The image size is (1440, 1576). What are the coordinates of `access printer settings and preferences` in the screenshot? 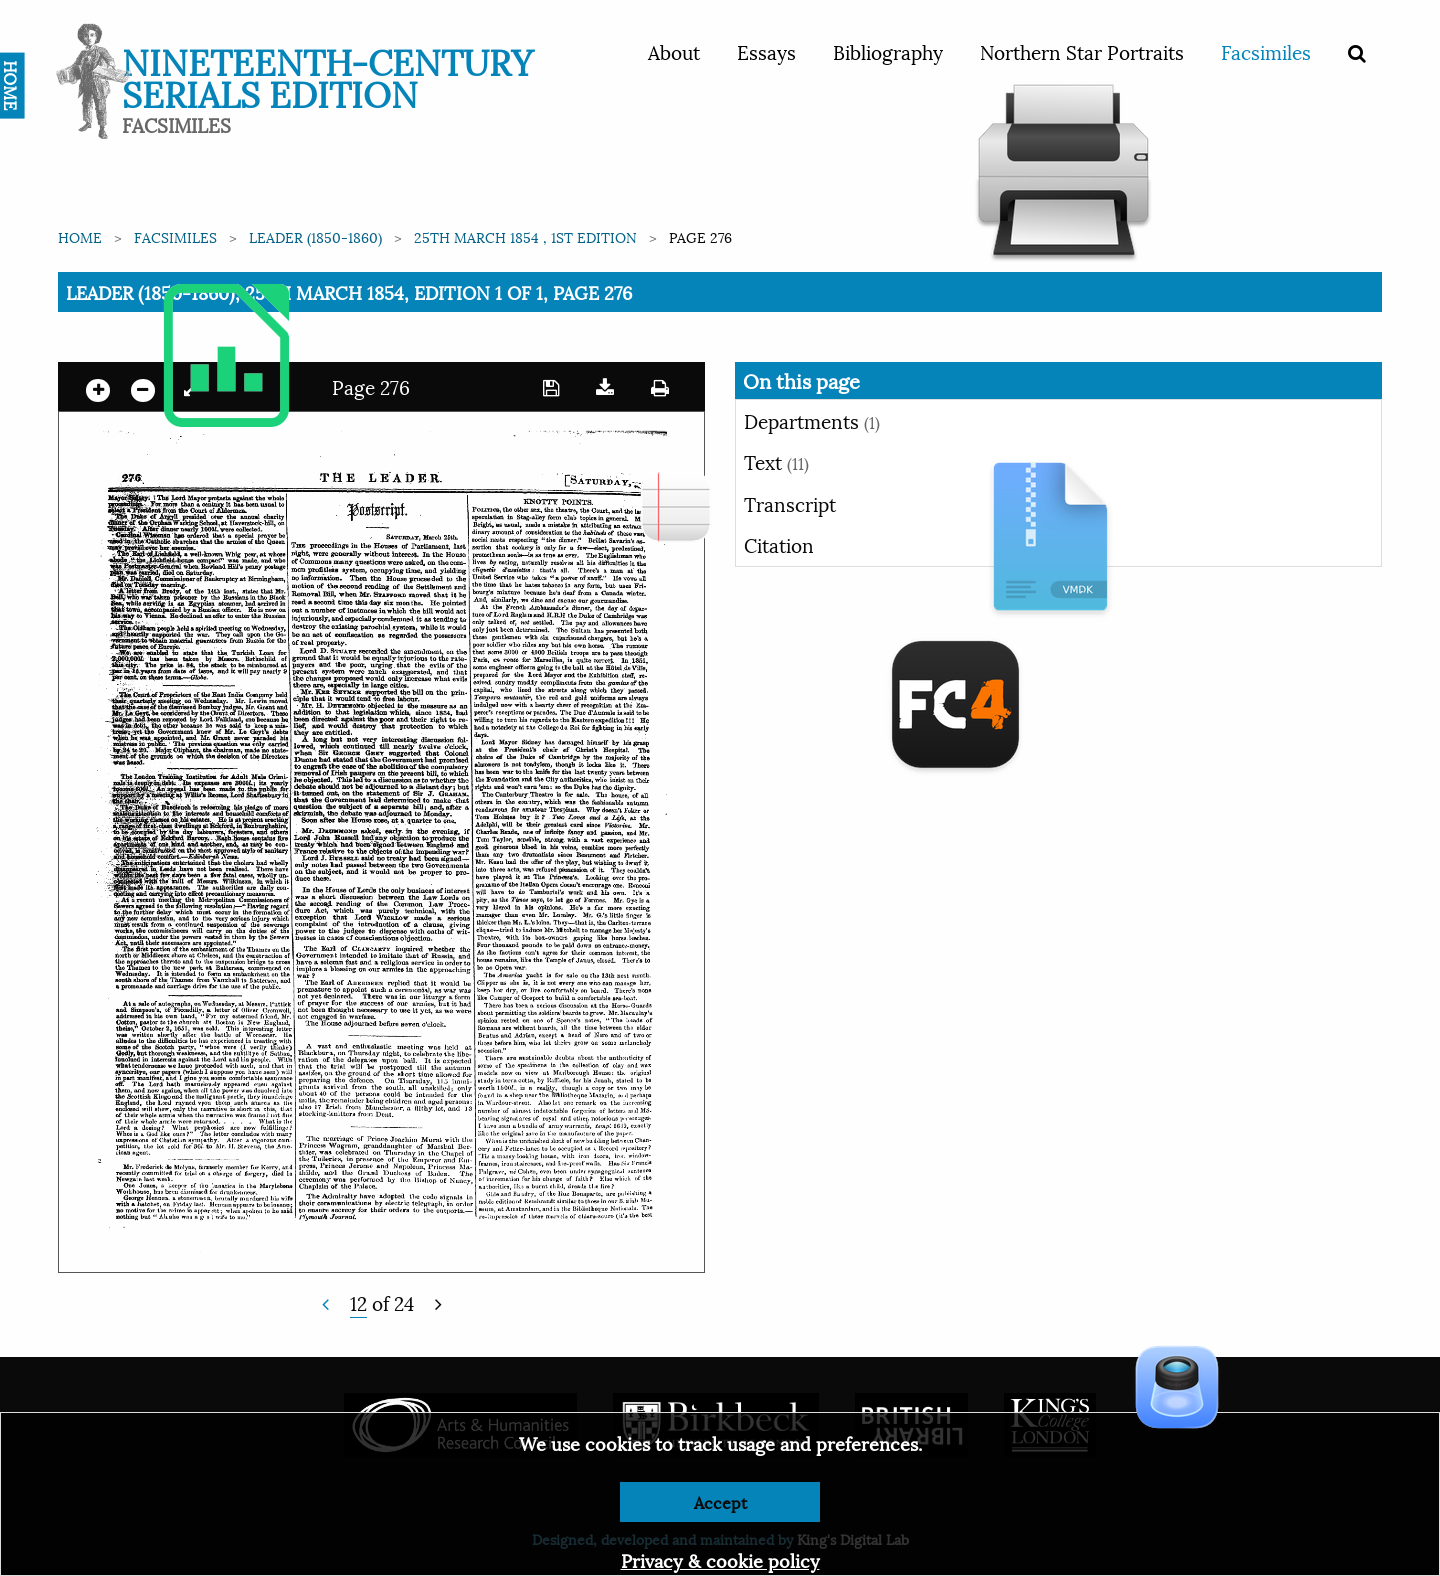 It's located at (1063, 171).